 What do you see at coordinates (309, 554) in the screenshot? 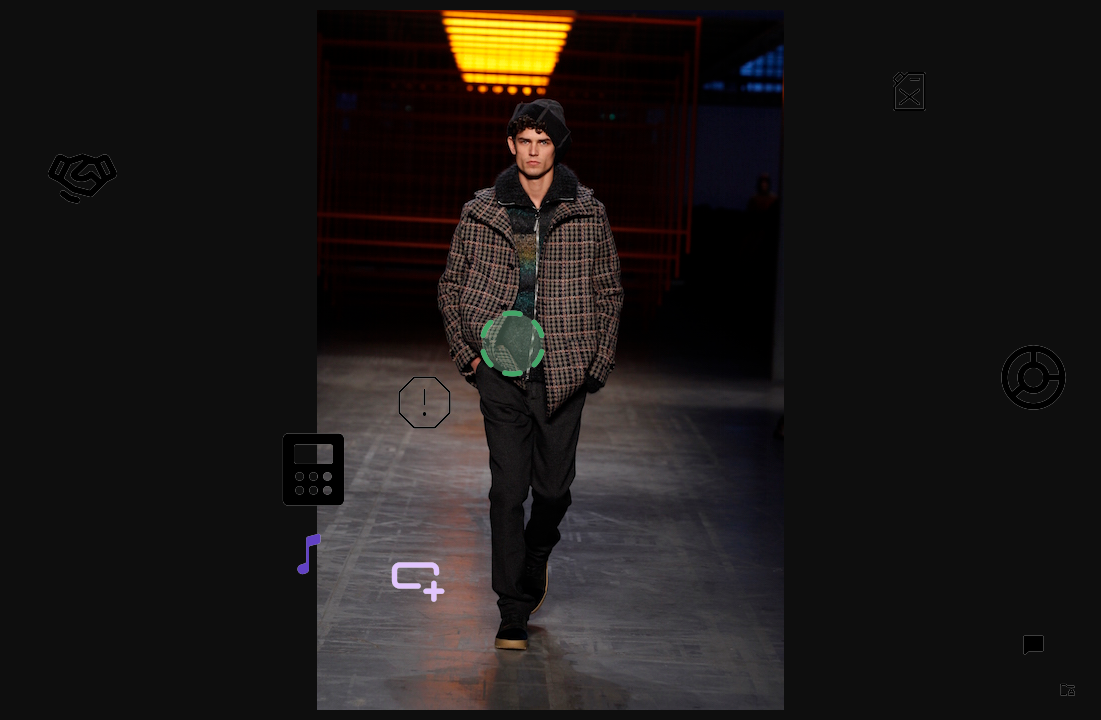
I see `access music library or player` at bounding box center [309, 554].